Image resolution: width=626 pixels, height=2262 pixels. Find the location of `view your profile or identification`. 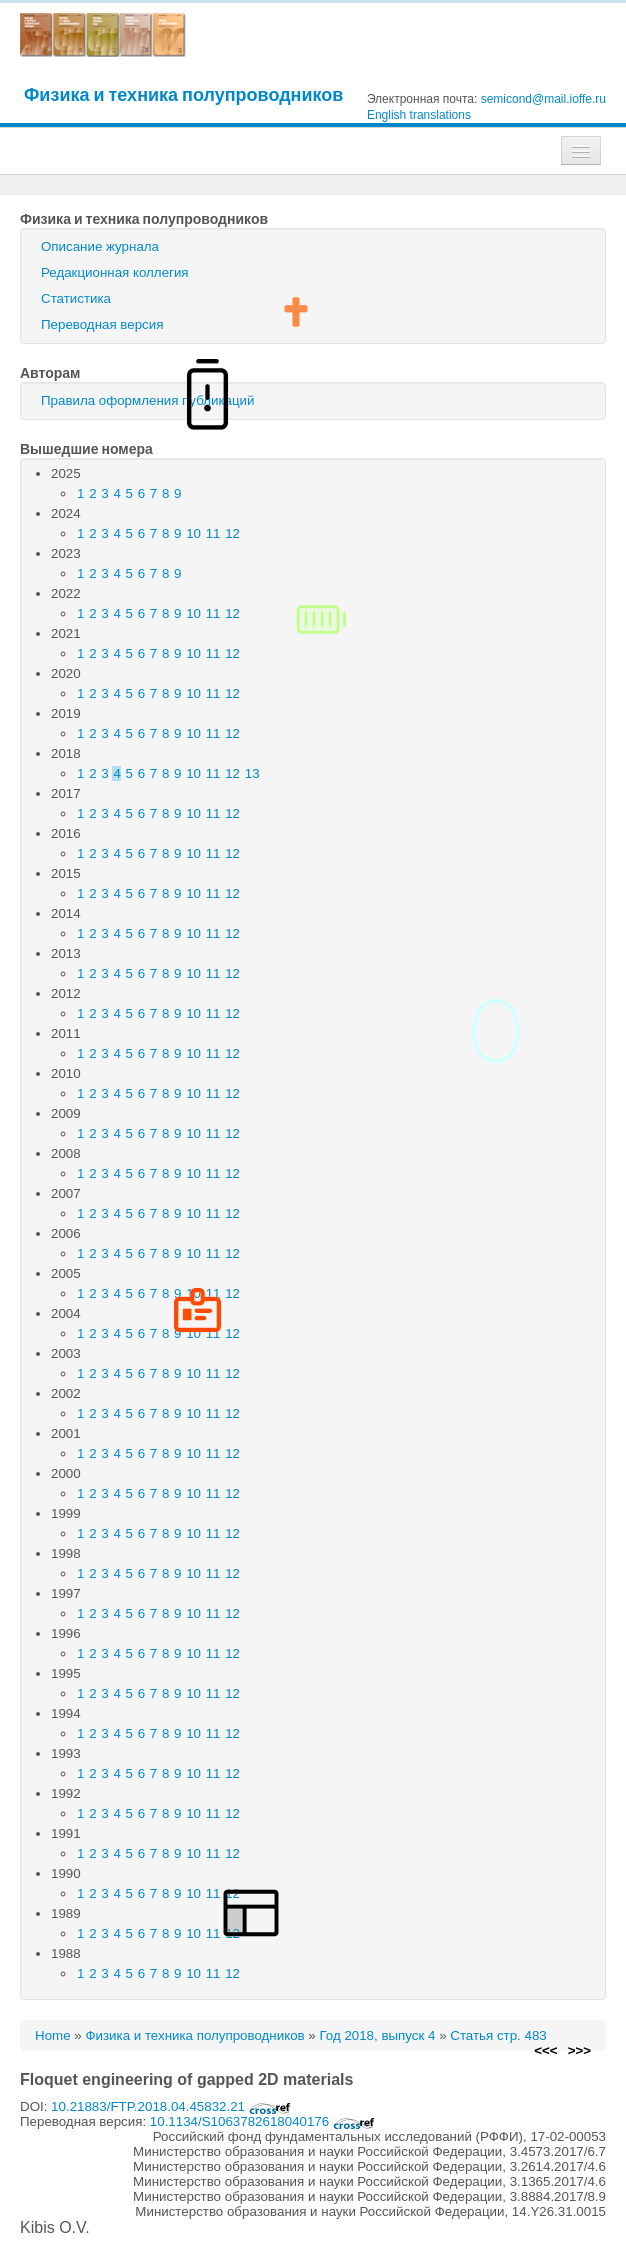

view your profile or identification is located at coordinates (197, 1311).